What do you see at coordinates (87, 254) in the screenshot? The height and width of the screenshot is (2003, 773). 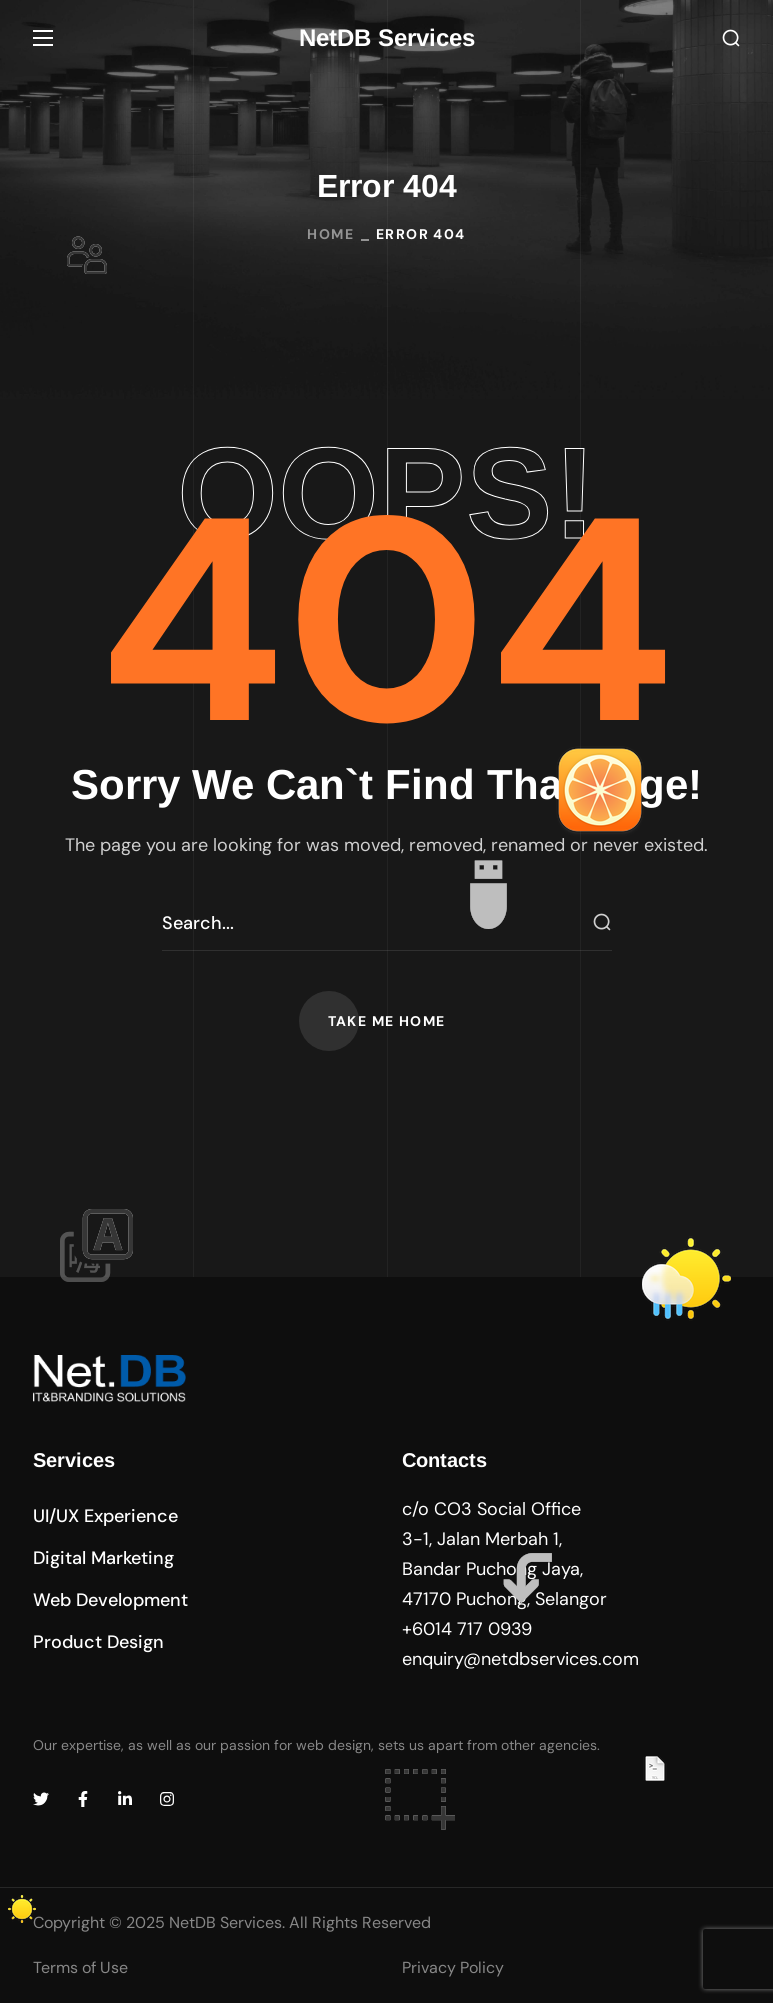 I see `access user account settings` at bounding box center [87, 254].